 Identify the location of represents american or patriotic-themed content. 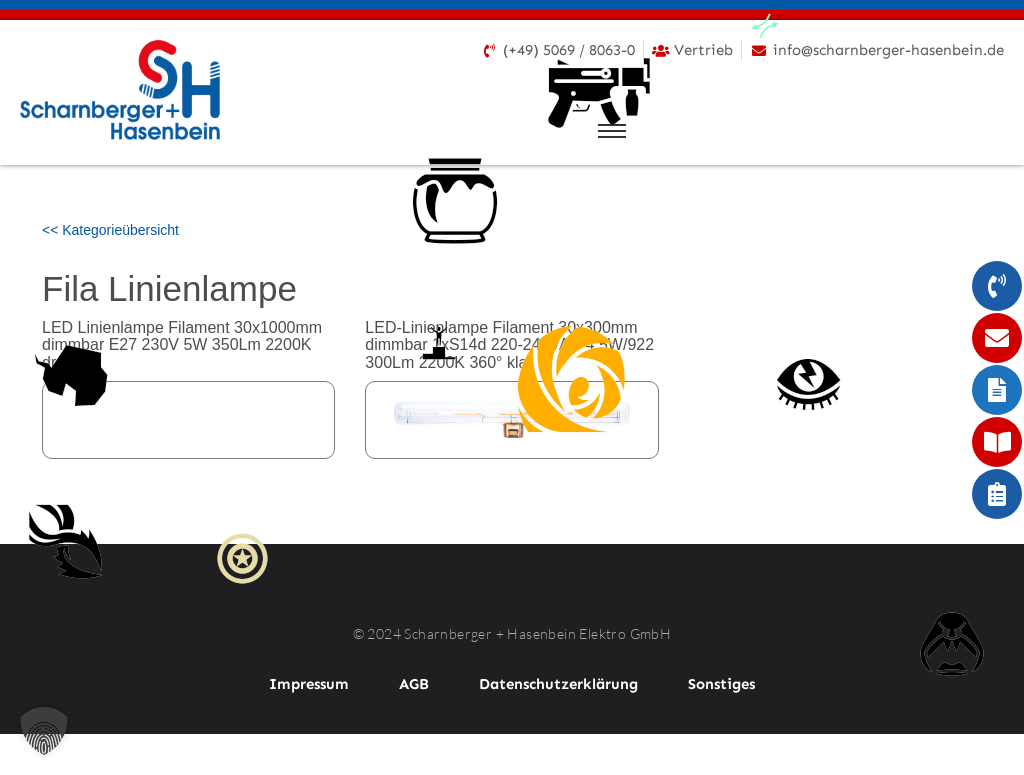
(242, 558).